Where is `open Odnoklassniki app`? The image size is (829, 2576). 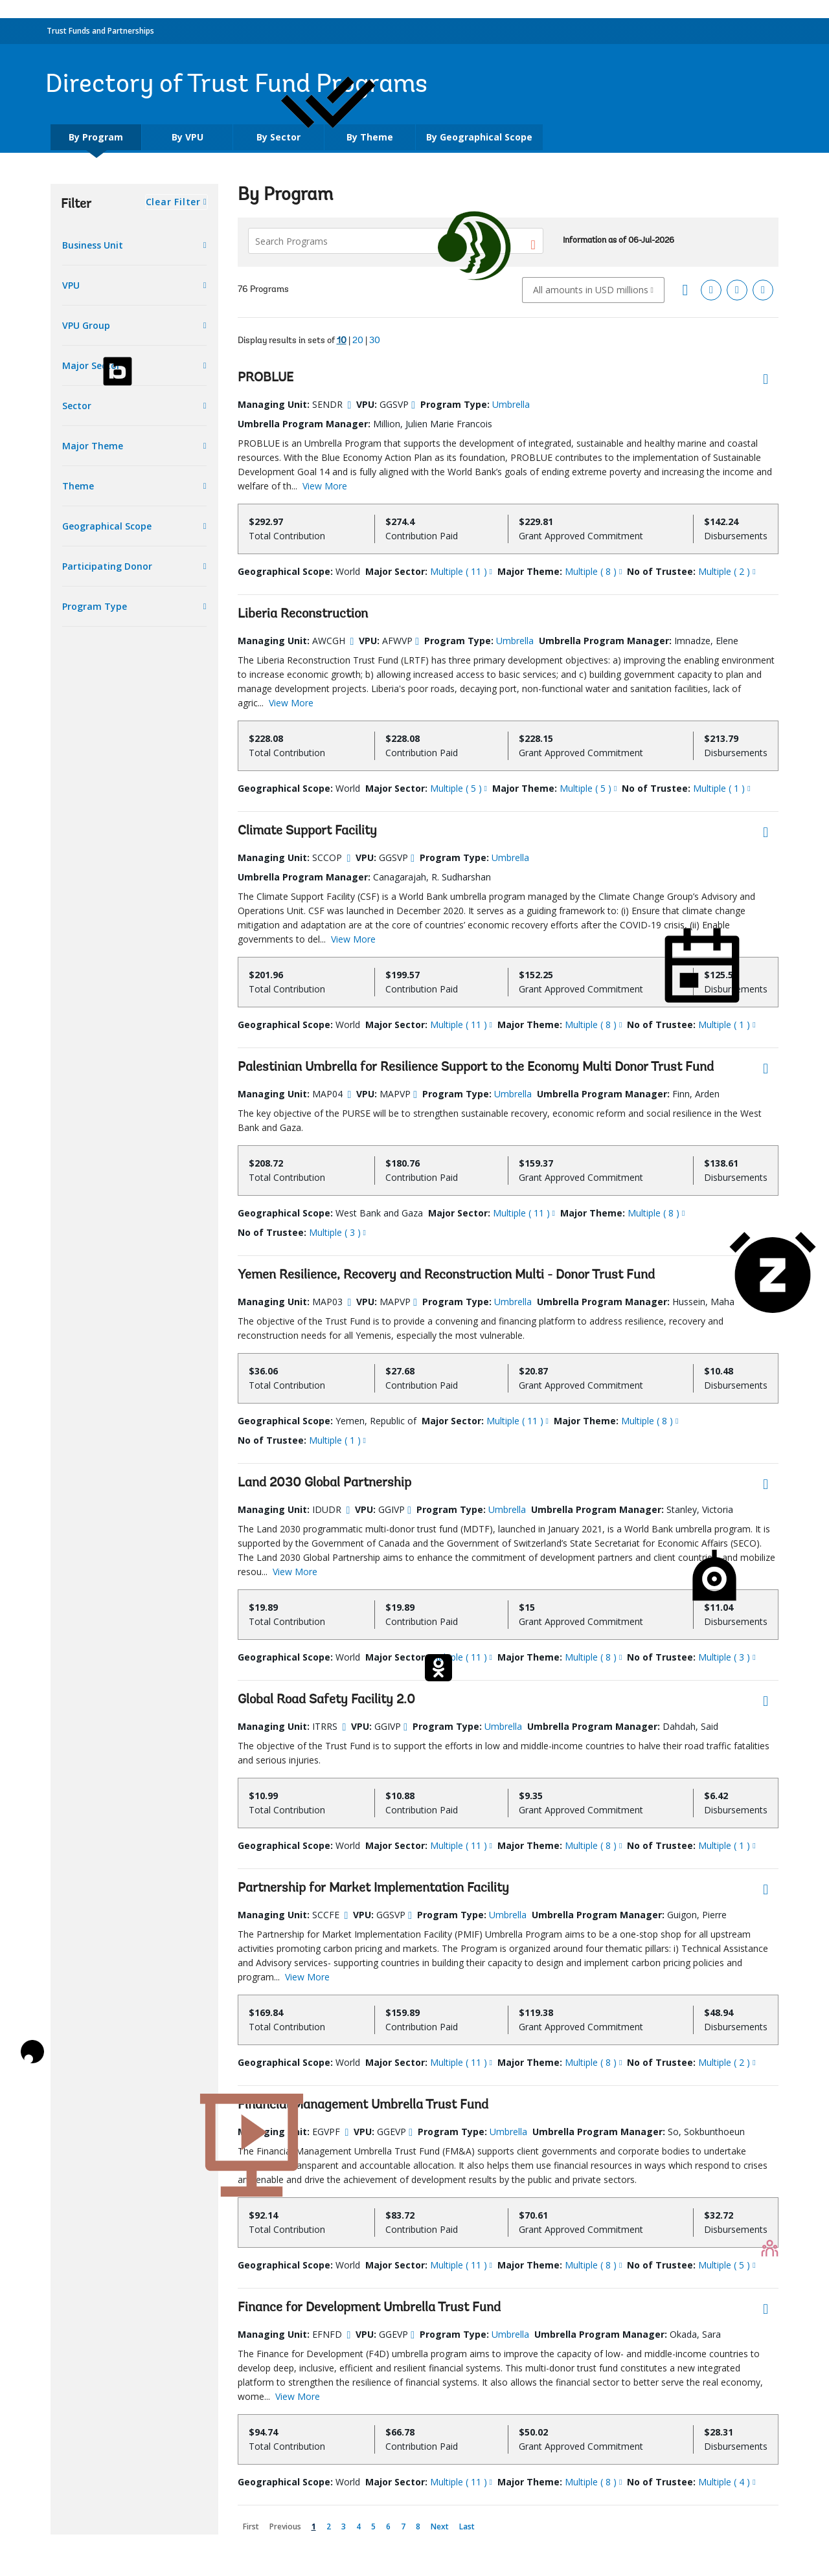
open Odnoklassniki app is located at coordinates (438, 1668).